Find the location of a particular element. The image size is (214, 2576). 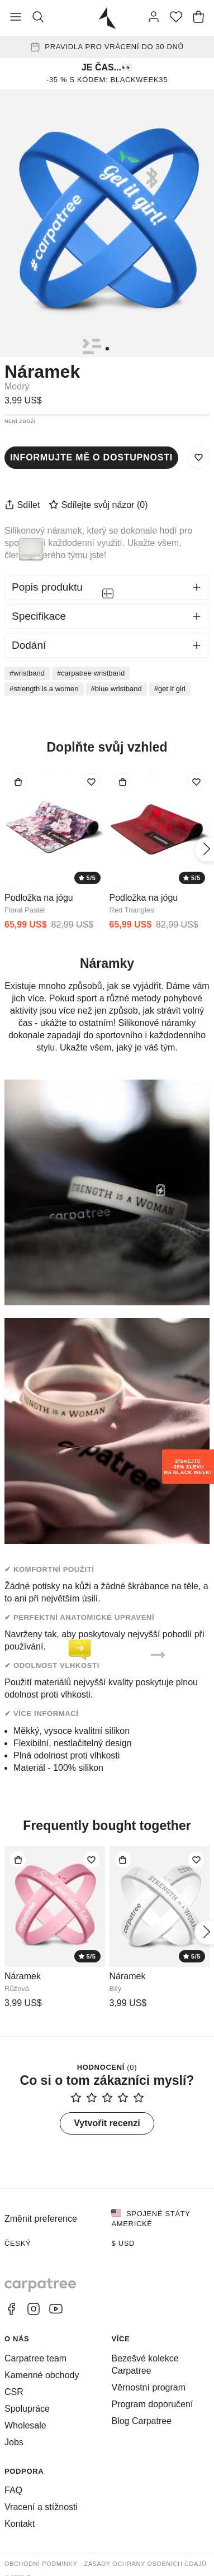

indicates device is connected to power is located at coordinates (160, 1190).